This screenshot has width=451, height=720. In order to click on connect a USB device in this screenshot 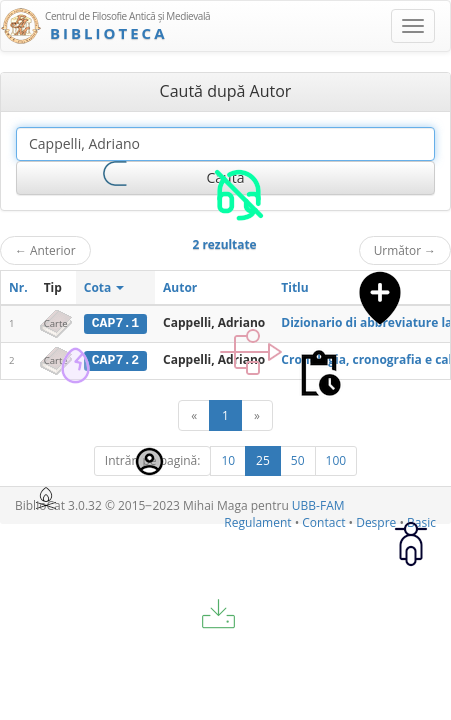, I will do `click(251, 352)`.